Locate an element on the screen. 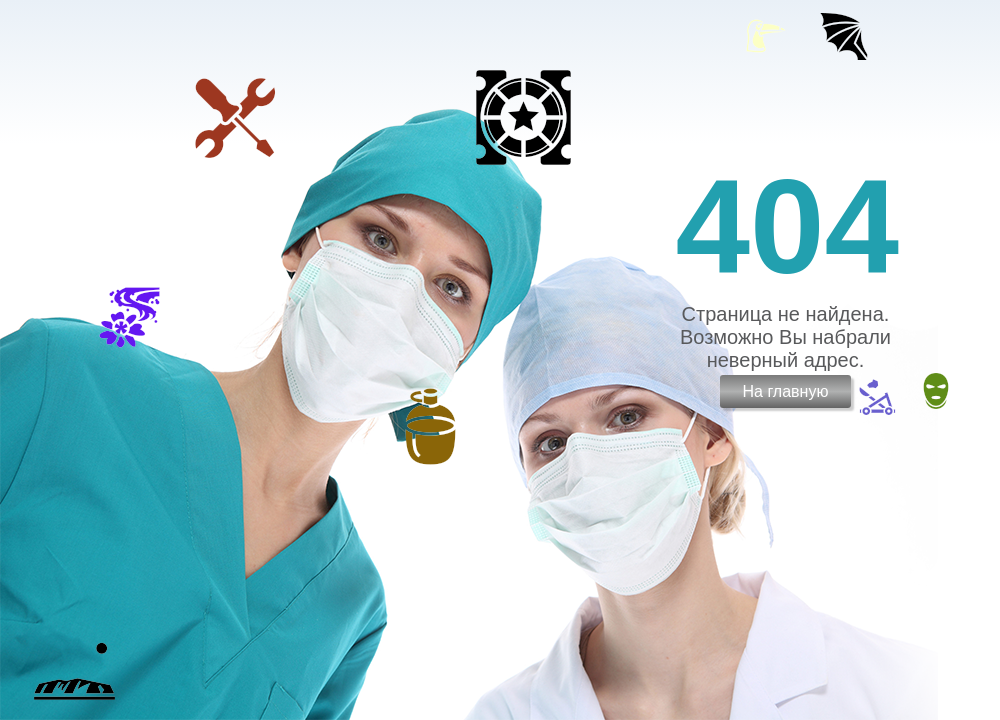  browse fragrance or perfume products is located at coordinates (129, 317).